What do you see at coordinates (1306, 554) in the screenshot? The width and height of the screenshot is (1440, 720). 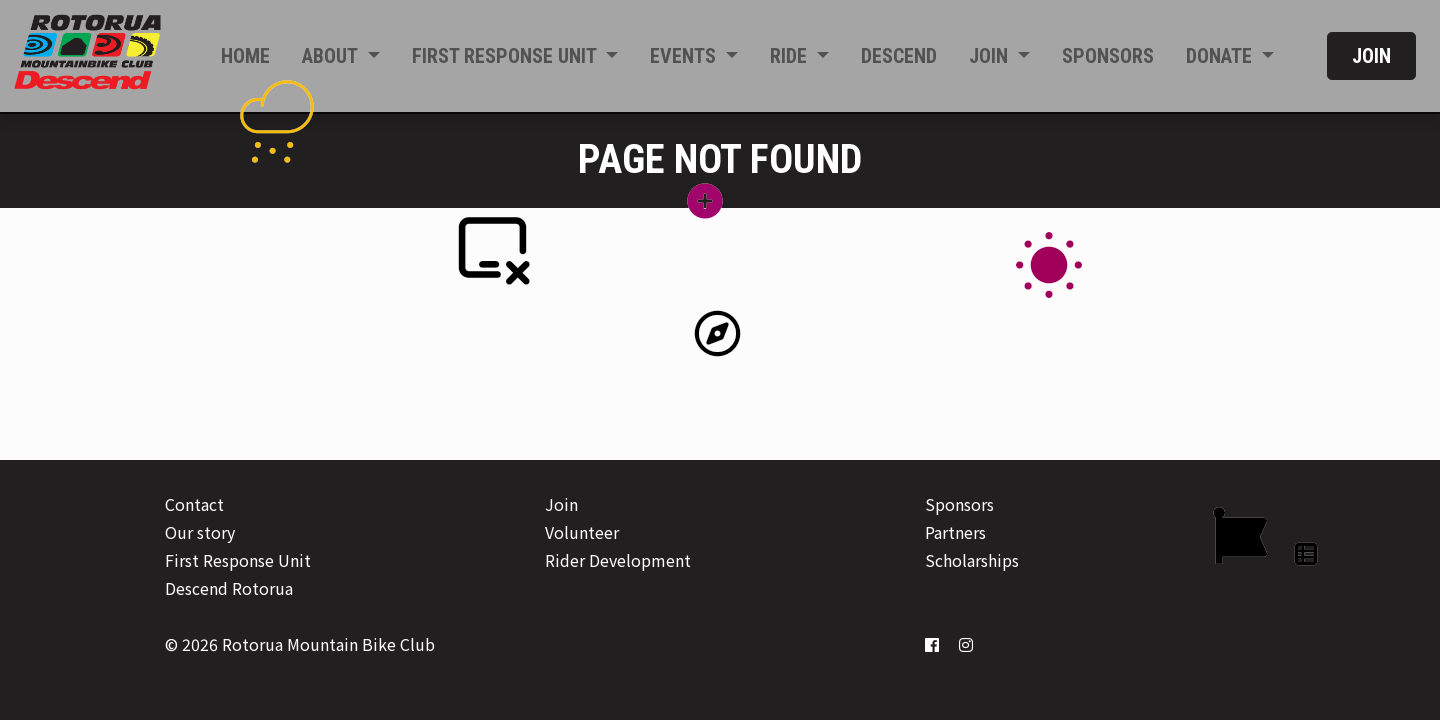 I see `view data in list format` at bounding box center [1306, 554].